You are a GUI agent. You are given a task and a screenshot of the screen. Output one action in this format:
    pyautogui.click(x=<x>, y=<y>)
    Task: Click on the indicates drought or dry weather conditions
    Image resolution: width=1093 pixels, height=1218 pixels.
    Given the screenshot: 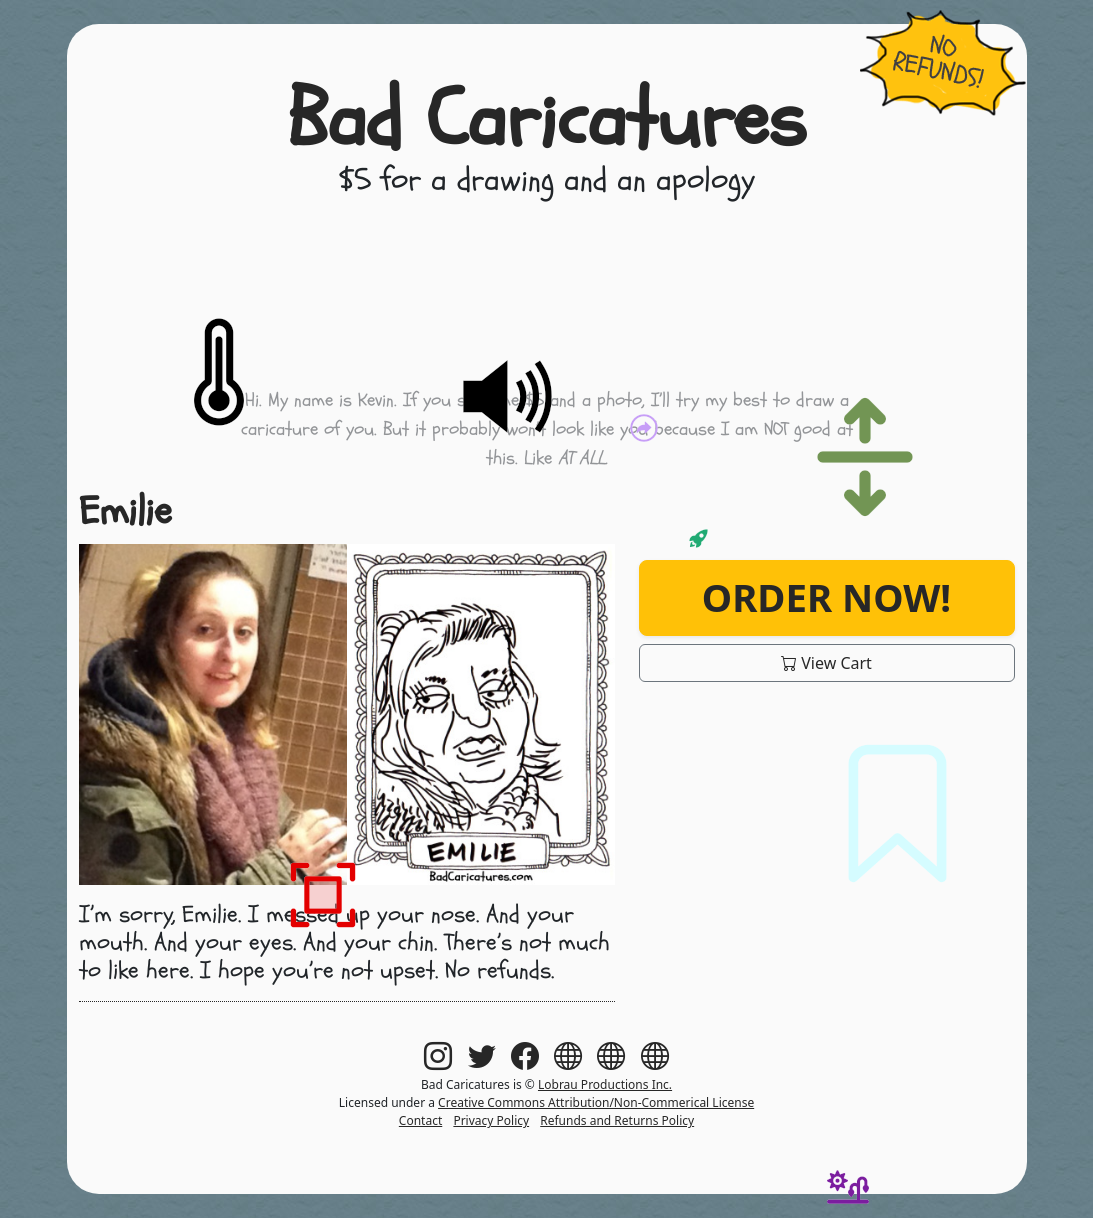 What is the action you would take?
    pyautogui.click(x=848, y=1187)
    